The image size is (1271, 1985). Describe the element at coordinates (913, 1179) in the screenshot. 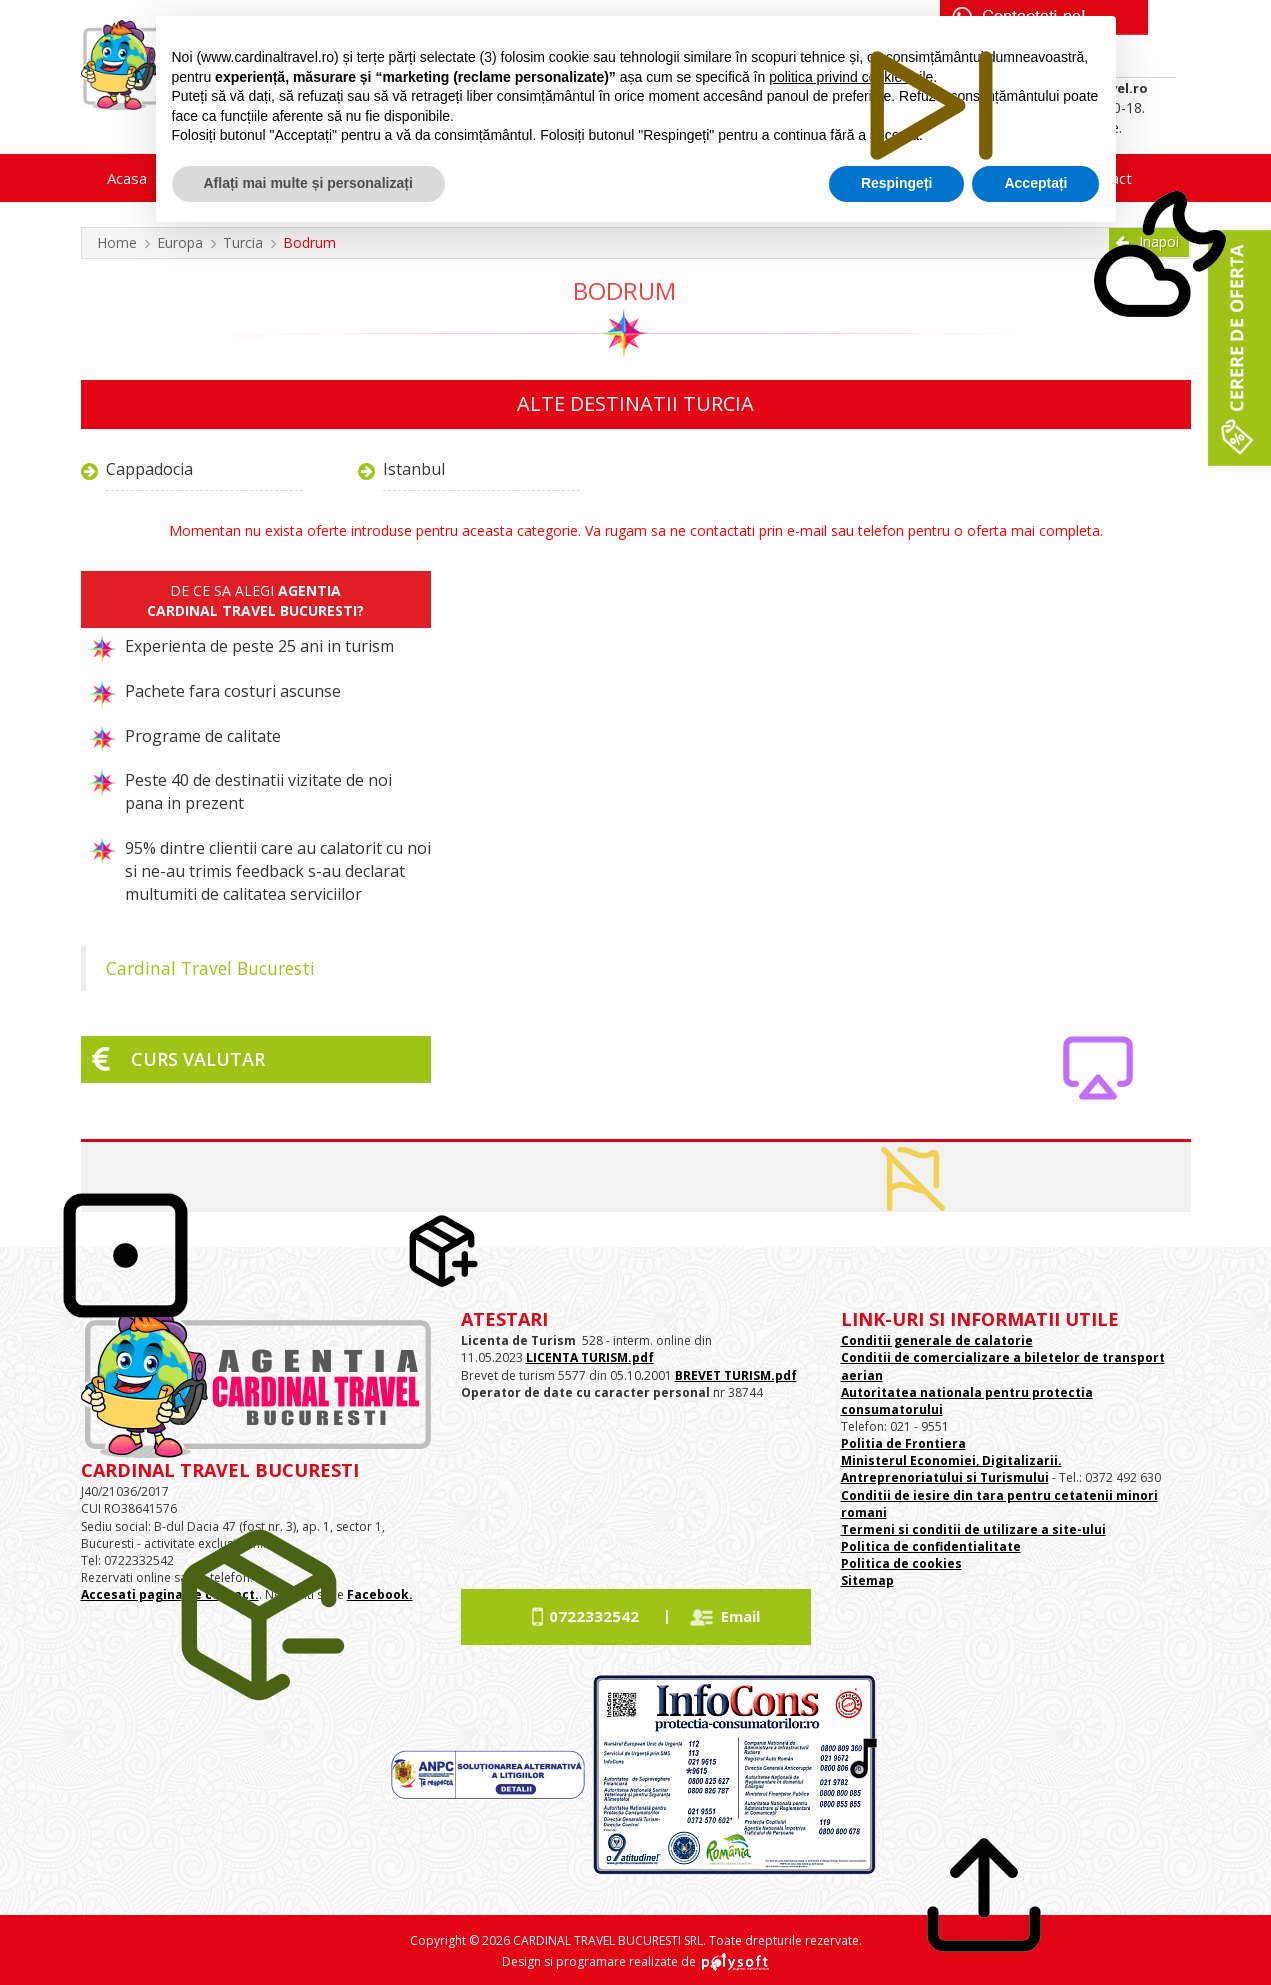

I see `remove flag or marker` at that location.